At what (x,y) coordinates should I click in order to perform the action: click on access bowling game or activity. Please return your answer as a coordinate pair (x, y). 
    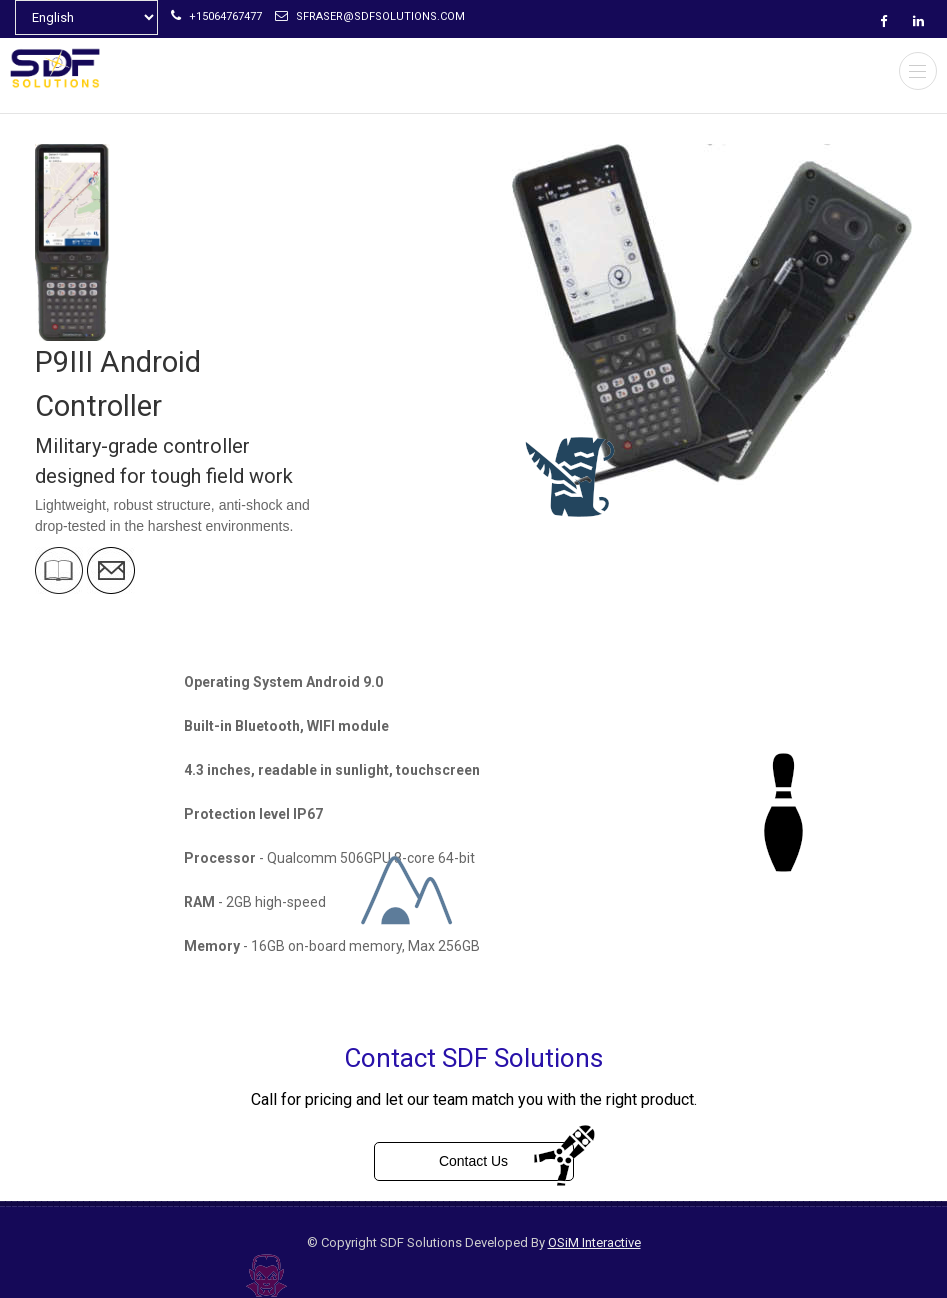
    Looking at the image, I should click on (783, 812).